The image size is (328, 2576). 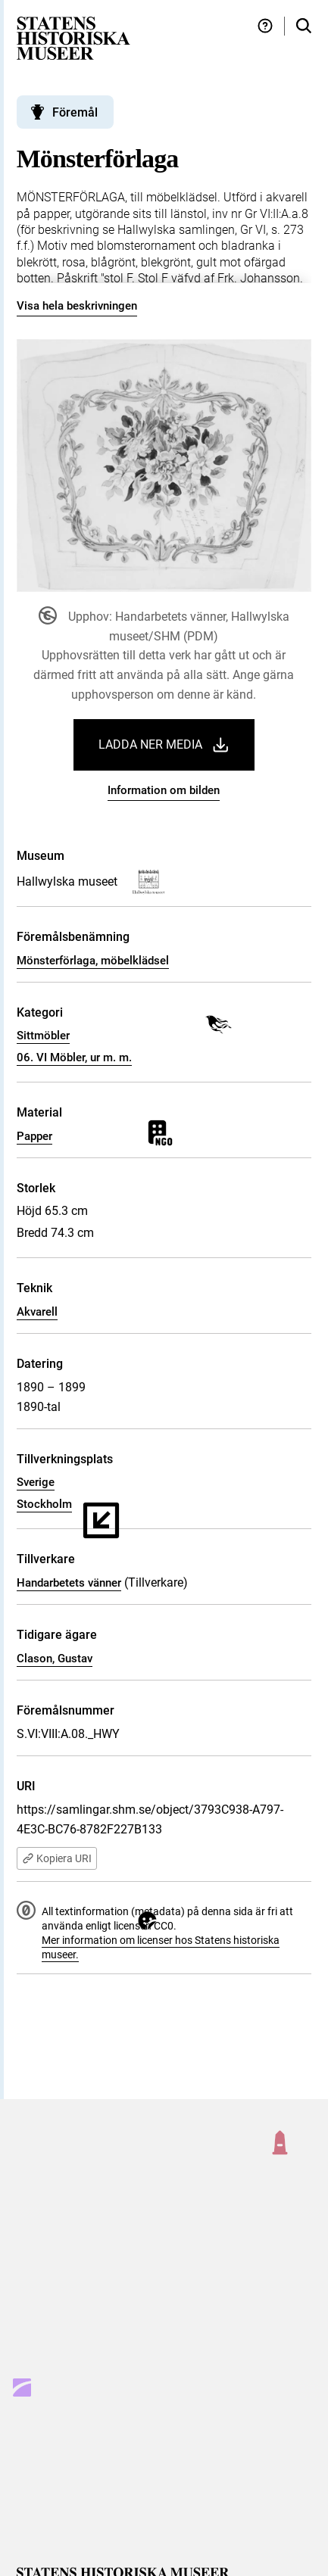 What do you see at coordinates (101, 1520) in the screenshot?
I see `navigate to previous or lower-level content` at bounding box center [101, 1520].